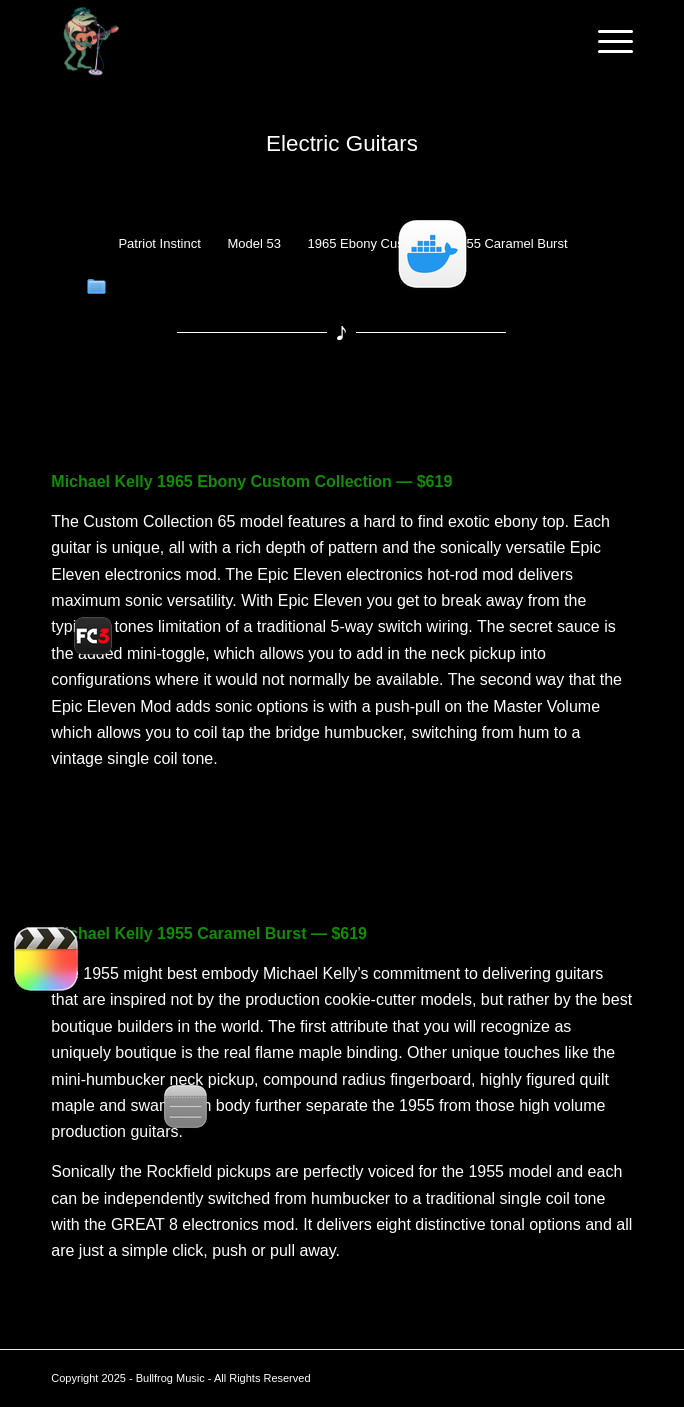  What do you see at coordinates (96, 286) in the screenshot?
I see `access network-attached storage folder` at bounding box center [96, 286].